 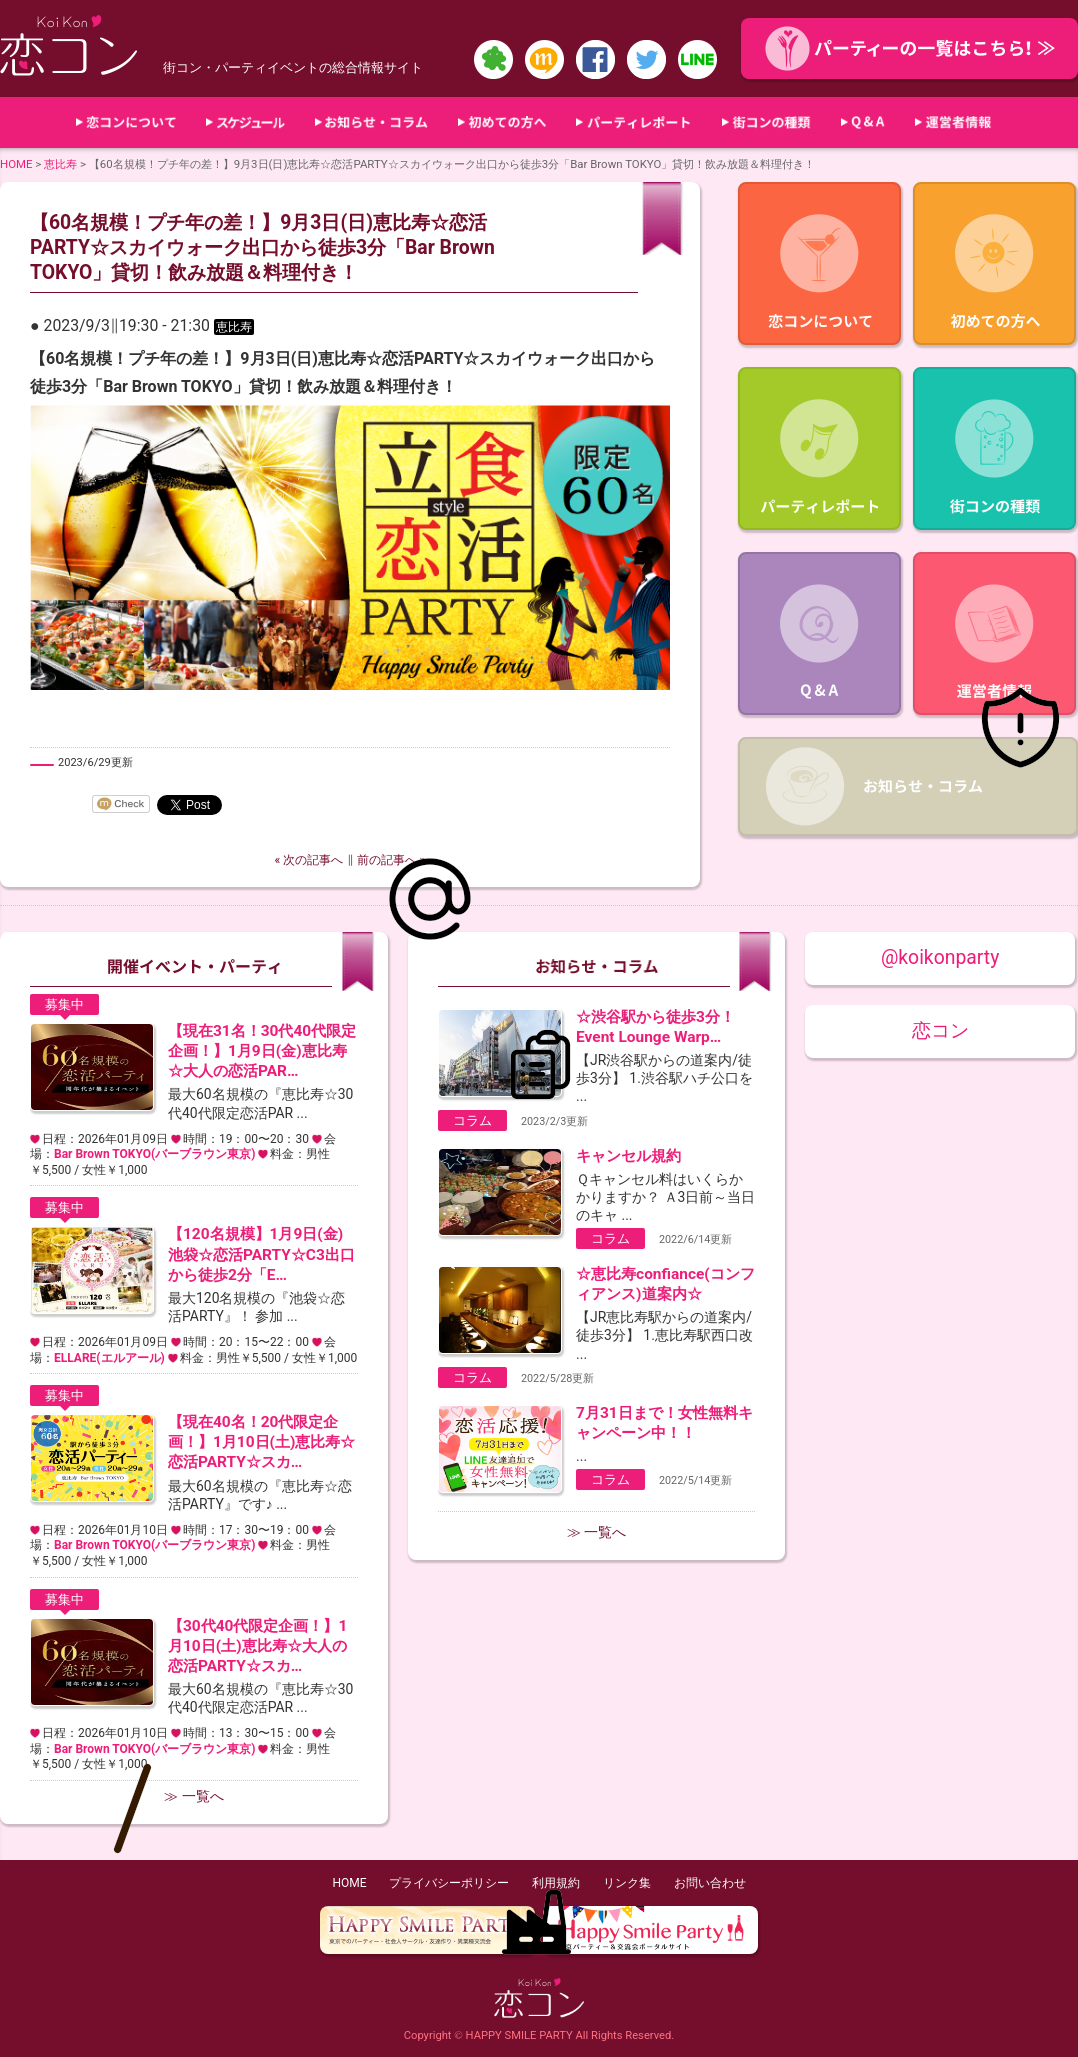 What do you see at coordinates (132, 1808) in the screenshot?
I see `indicates a disabled or unavailable feature` at bounding box center [132, 1808].